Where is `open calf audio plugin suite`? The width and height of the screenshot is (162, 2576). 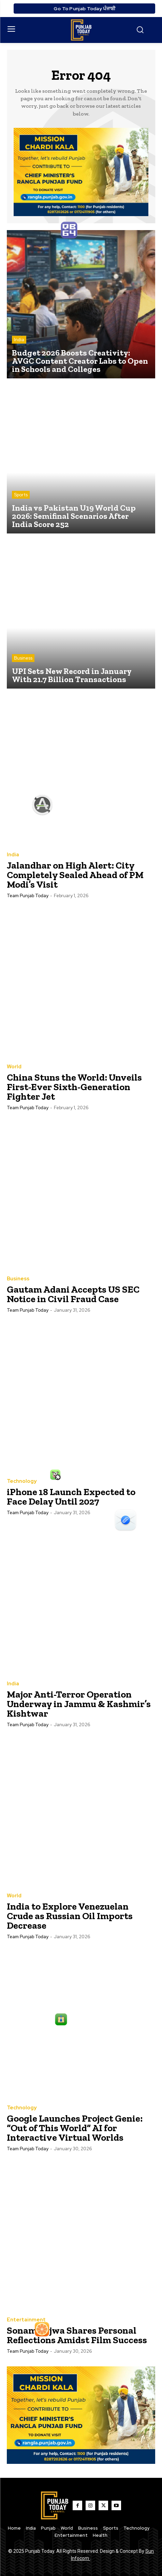 open calf audio plugin suite is located at coordinates (55, 1475).